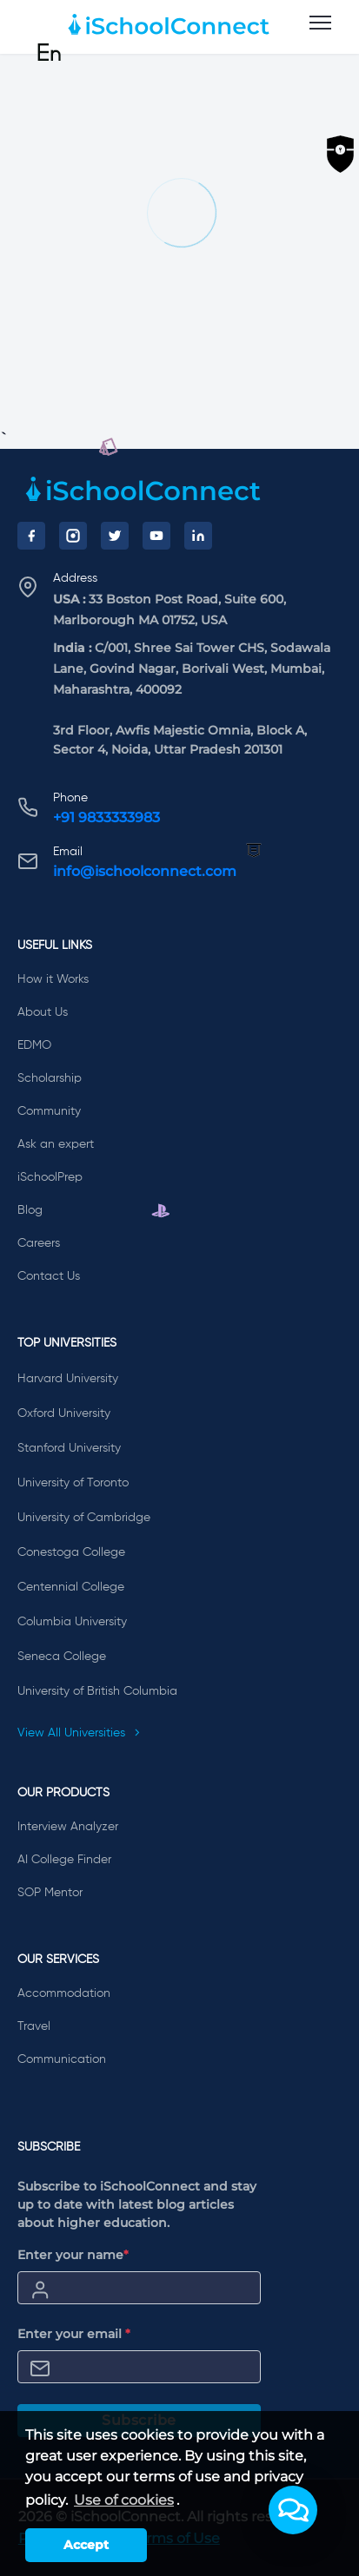 Image resolution: width=359 pixels, height=2576 pixels. I want to click on access pantone color swatches, so click(108, 446).